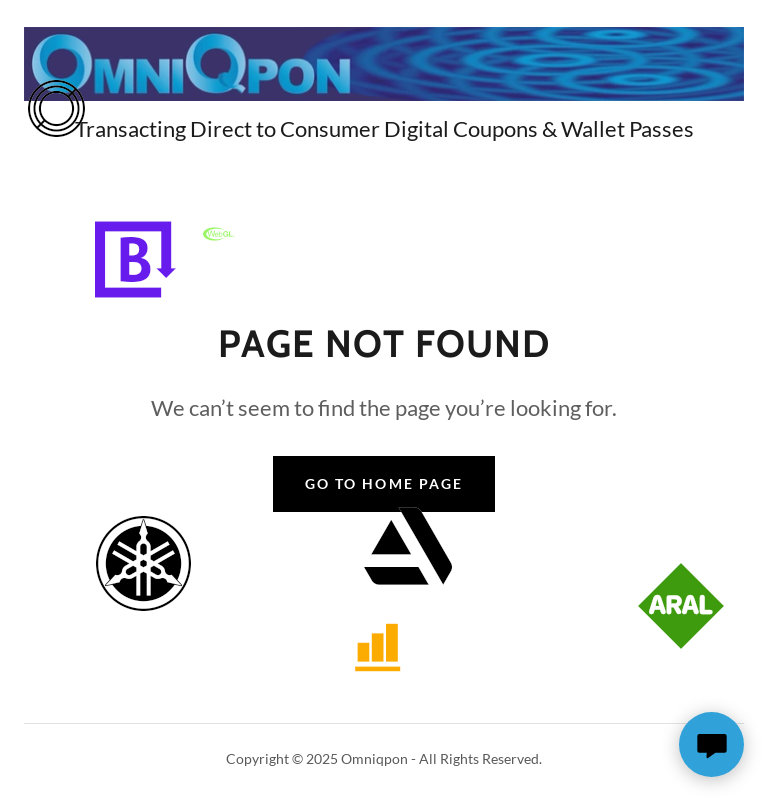 The width and height of the screenshot is (768, 801). Describe the element at coordinates (376, 647) in the screenshot. I see `open Apple Numbers spreadsheet app` at that location.